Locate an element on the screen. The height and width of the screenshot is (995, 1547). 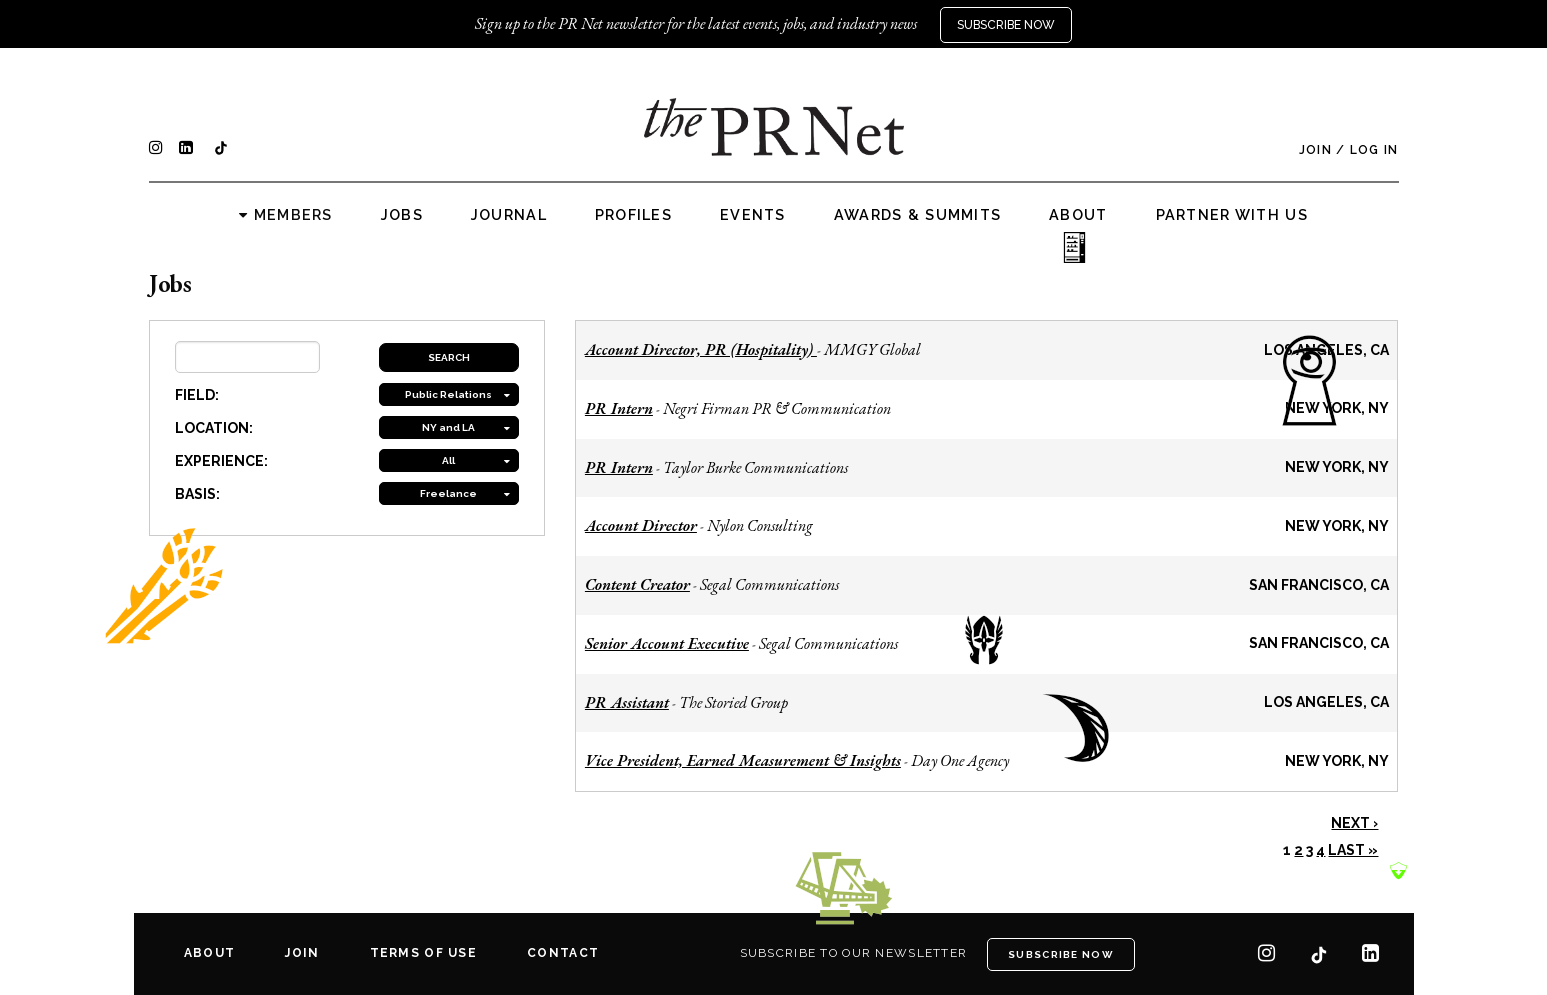
select asparagus as an ingredient is located at coordinates (164, 585).